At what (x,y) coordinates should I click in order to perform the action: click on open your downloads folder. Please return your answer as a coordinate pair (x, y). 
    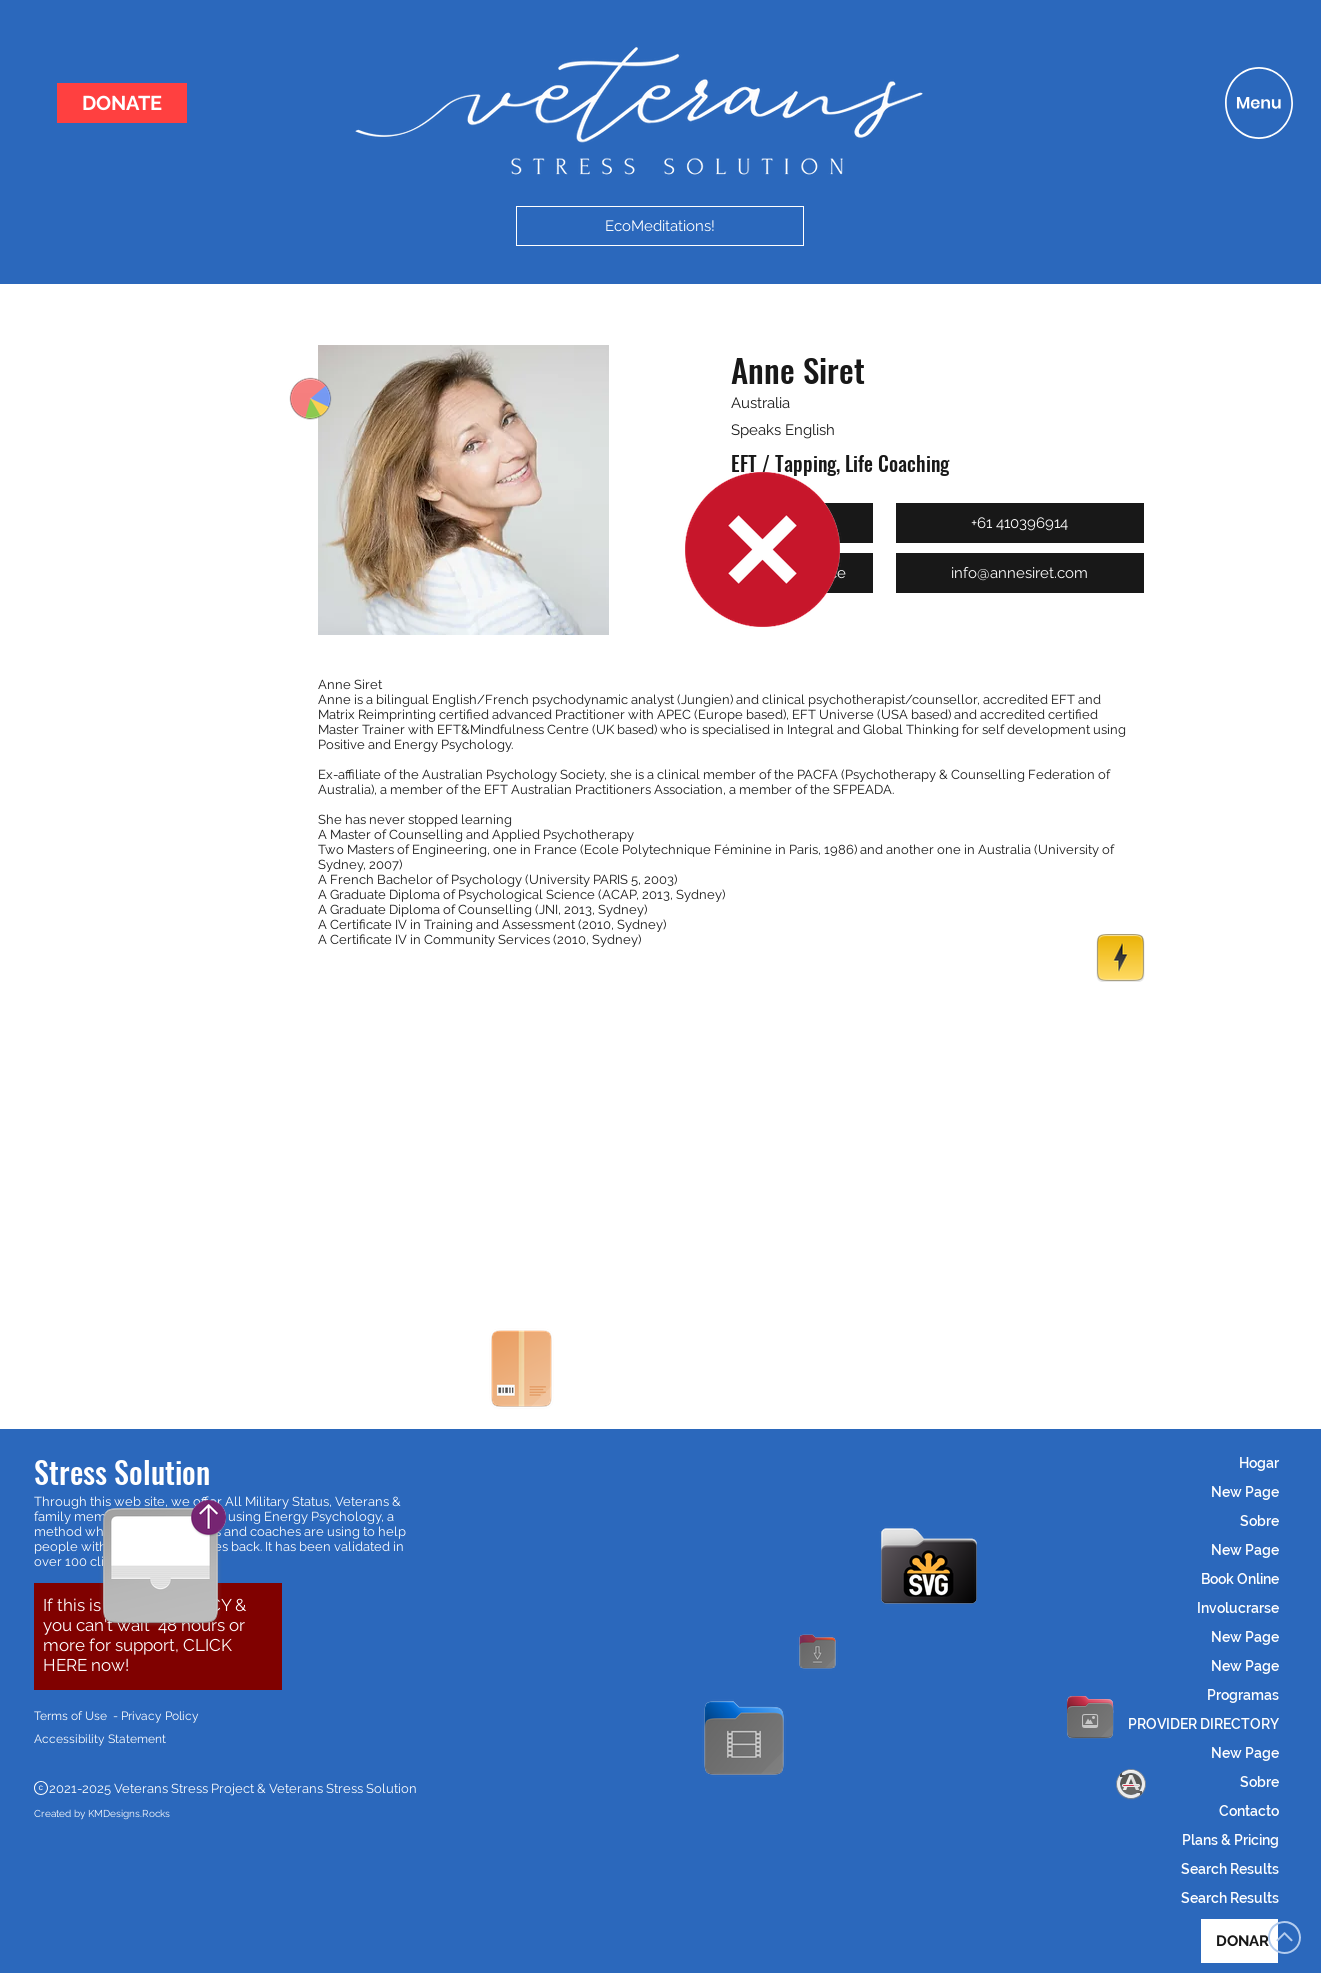
    Looking at the image, I should click on (817, 1651).